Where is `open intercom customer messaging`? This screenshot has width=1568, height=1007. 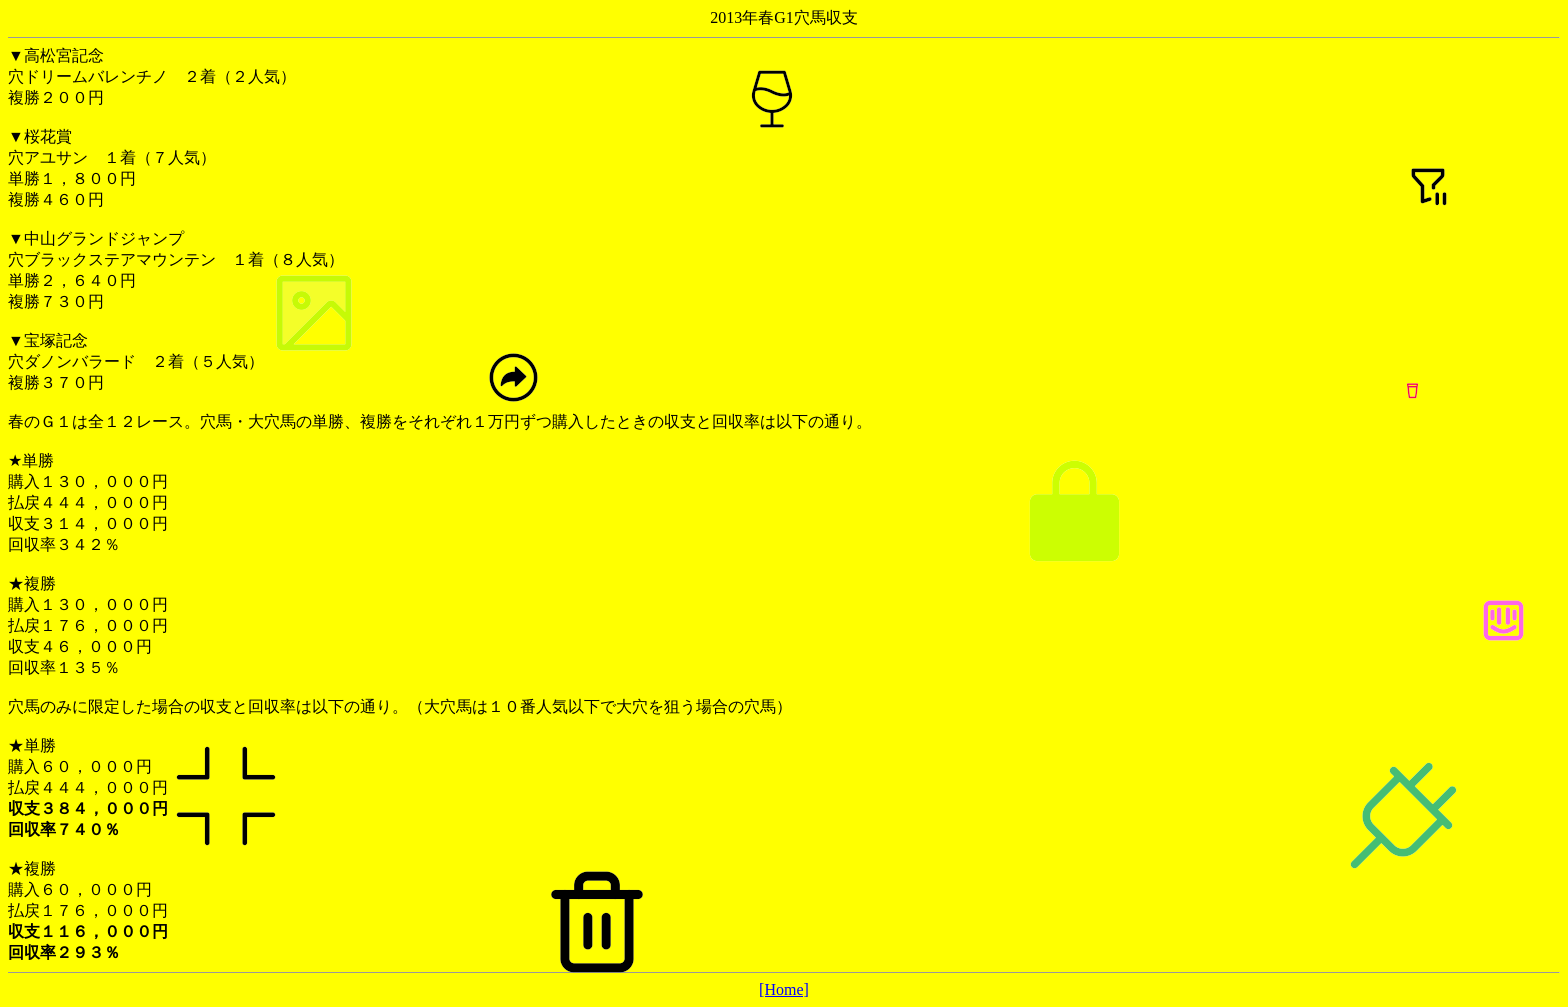 open intercom customer messaging is located at coordinates (1503, 620).